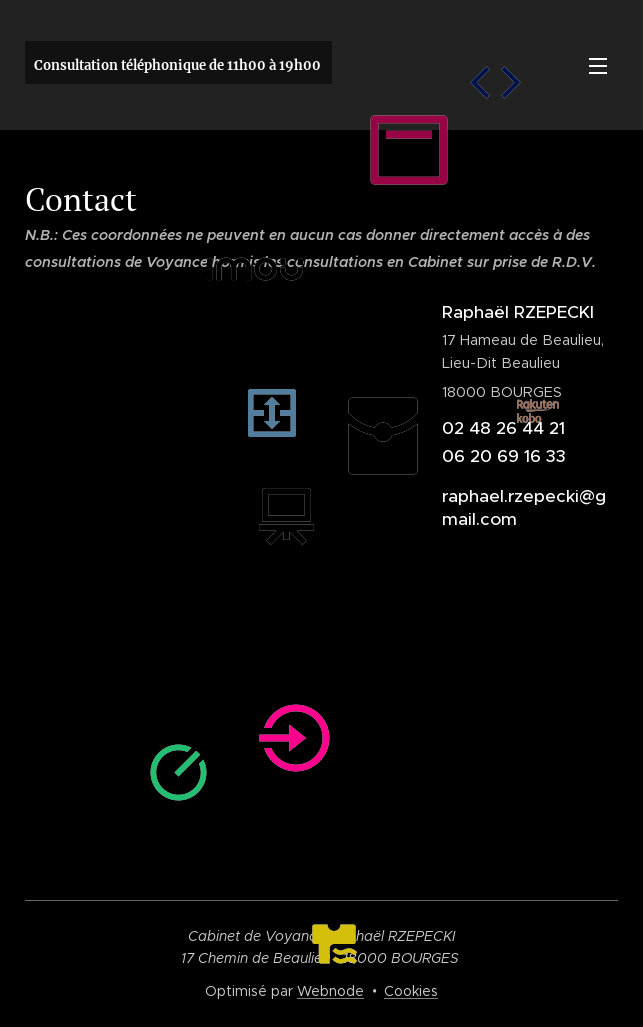 The width and height of the screenshot is (643, 1027). Describe the element at coordinates (178, 772) in the screenshot. I see `access navigation or compass features` at that location.